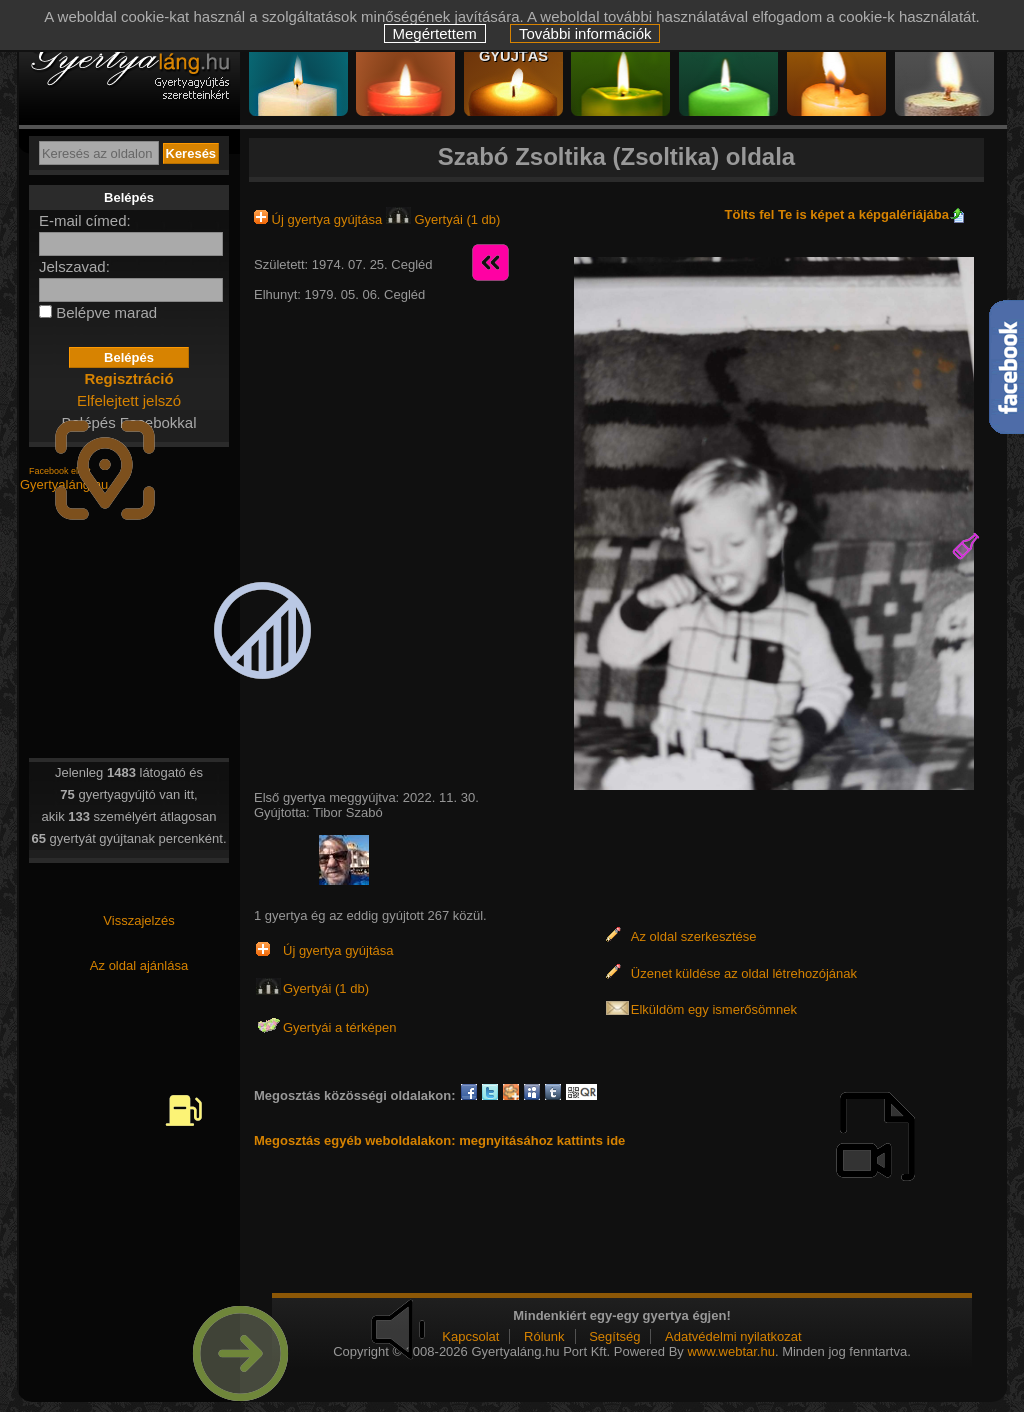  I want to click on video file attachment, so click(877, 1136).